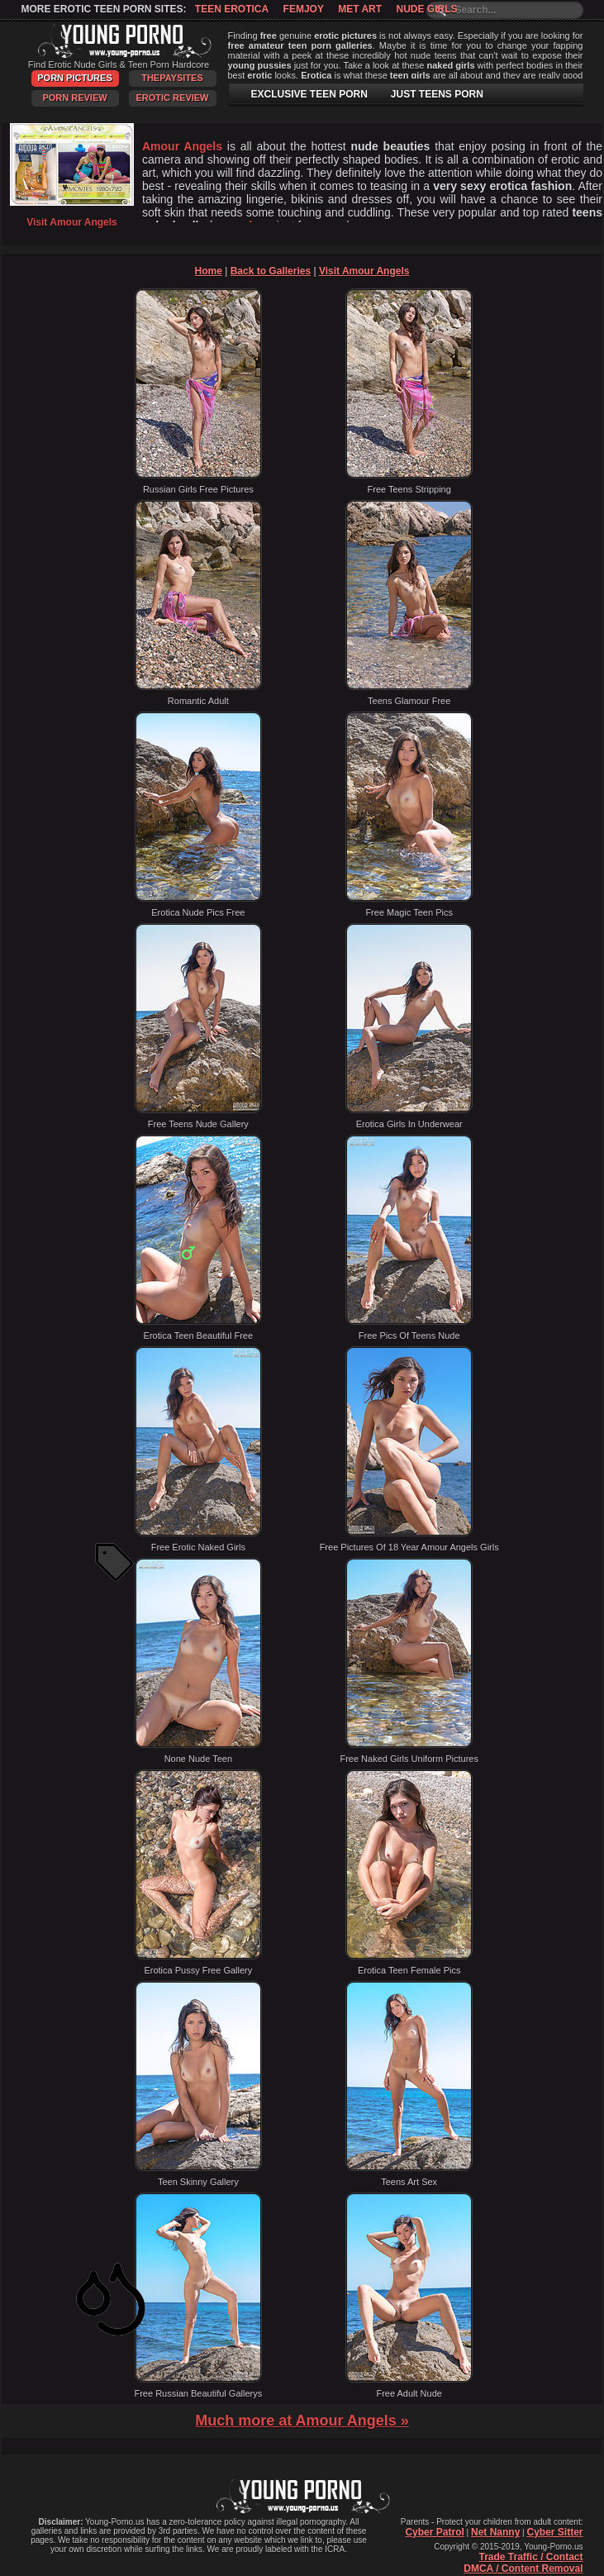  I want to click on select demiboy gender identity, so click(188, 1253).